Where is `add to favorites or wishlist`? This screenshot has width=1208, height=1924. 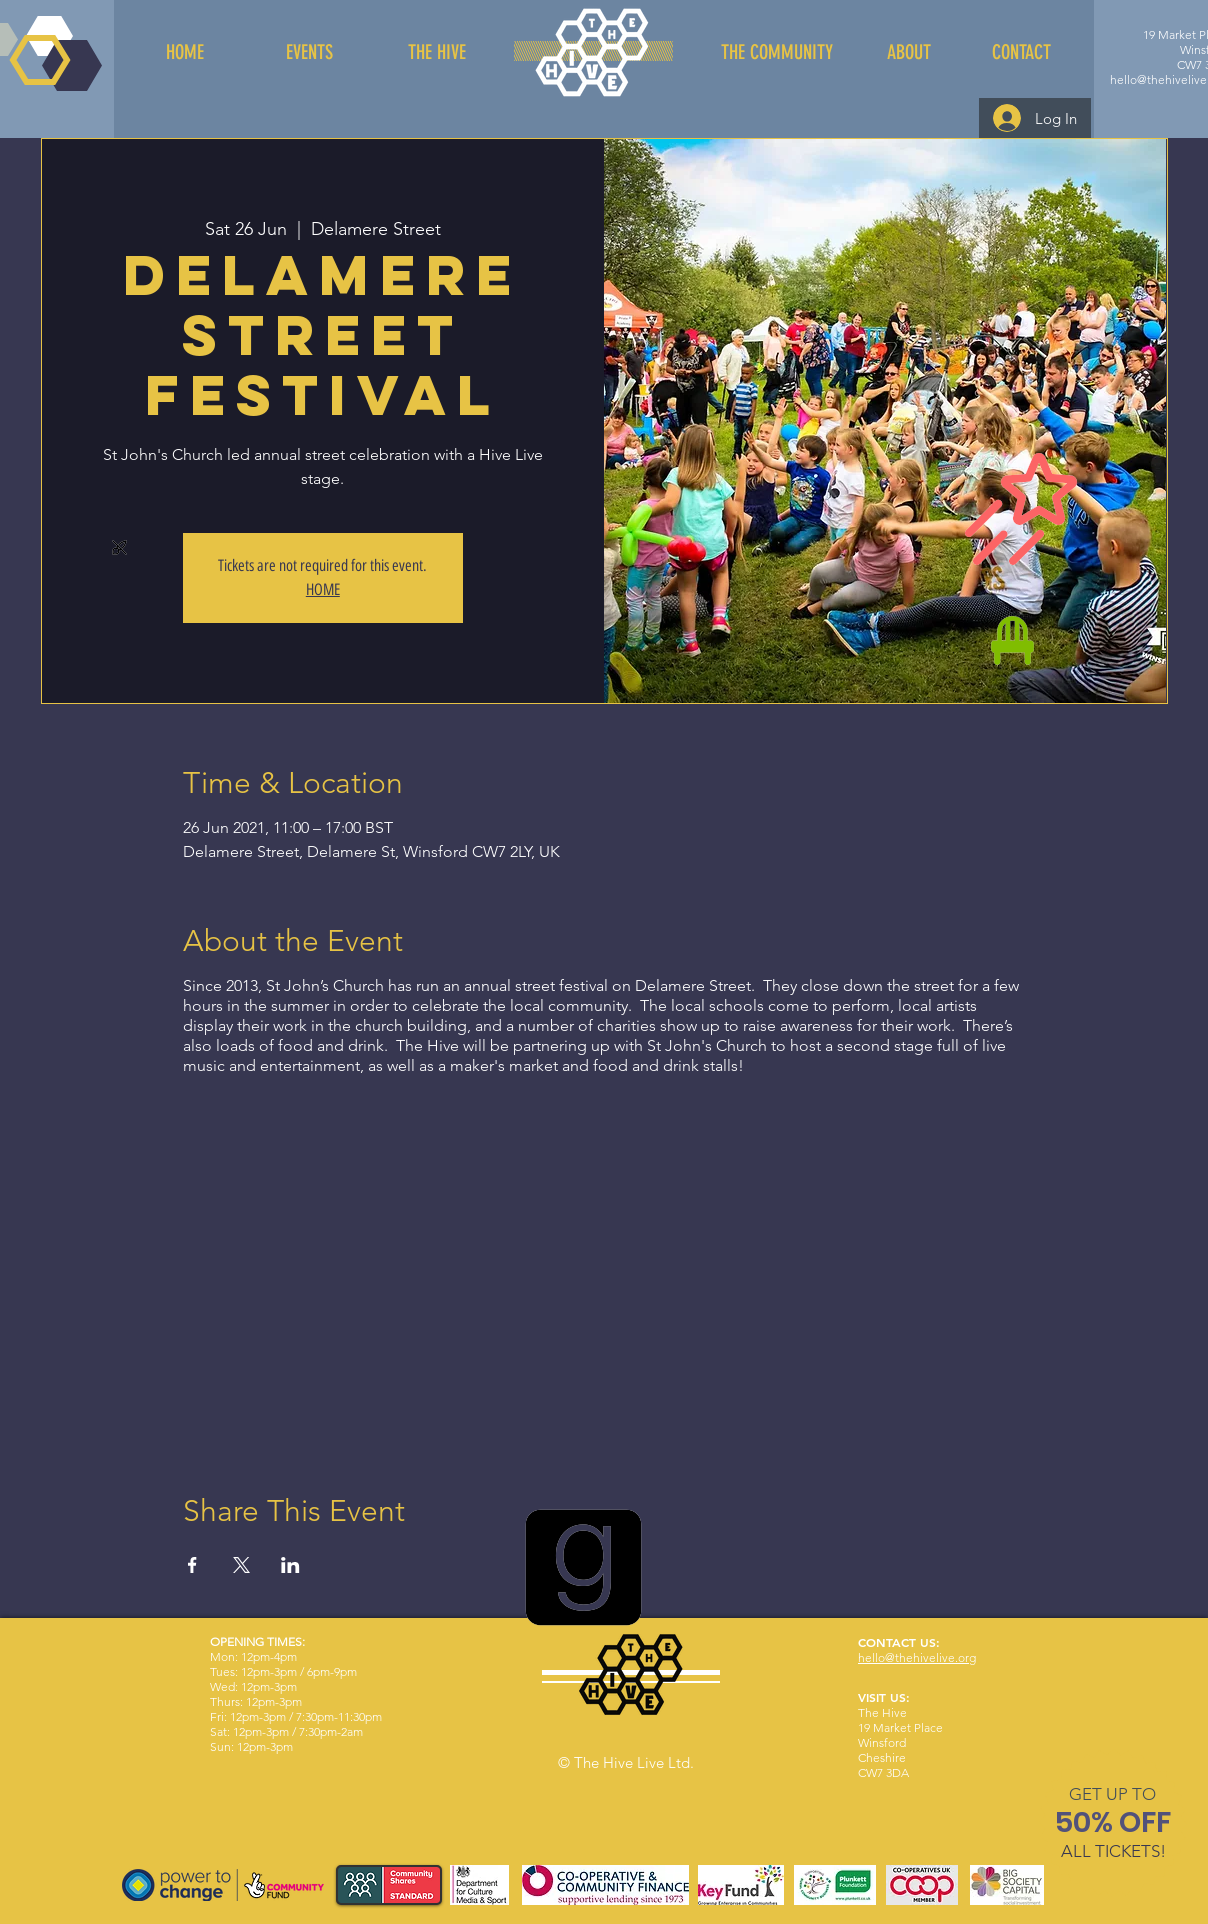
add to favorites or wishlist is located at coordinates (1021, 509).